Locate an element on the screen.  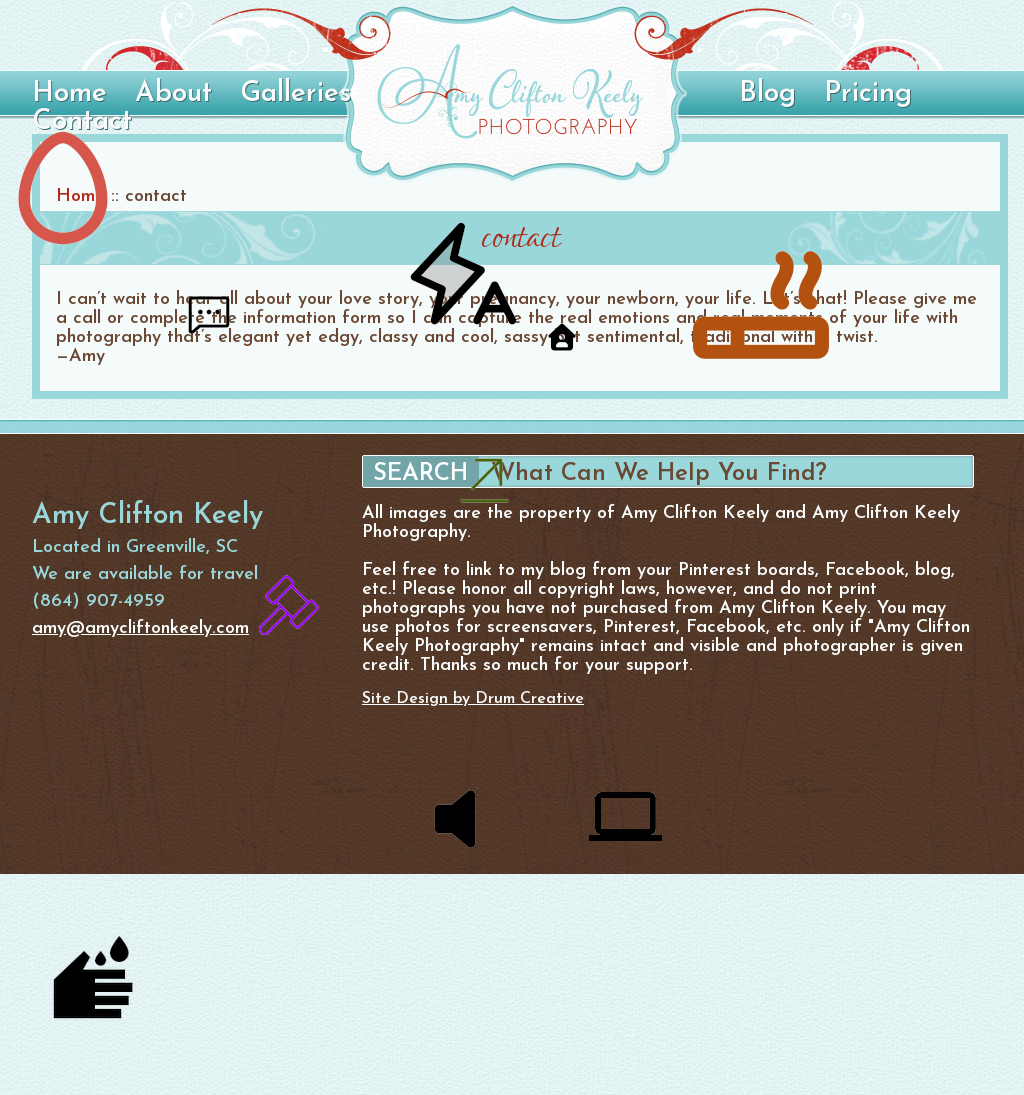
indicates a designated smoking area is located at coordinates (761, 319).